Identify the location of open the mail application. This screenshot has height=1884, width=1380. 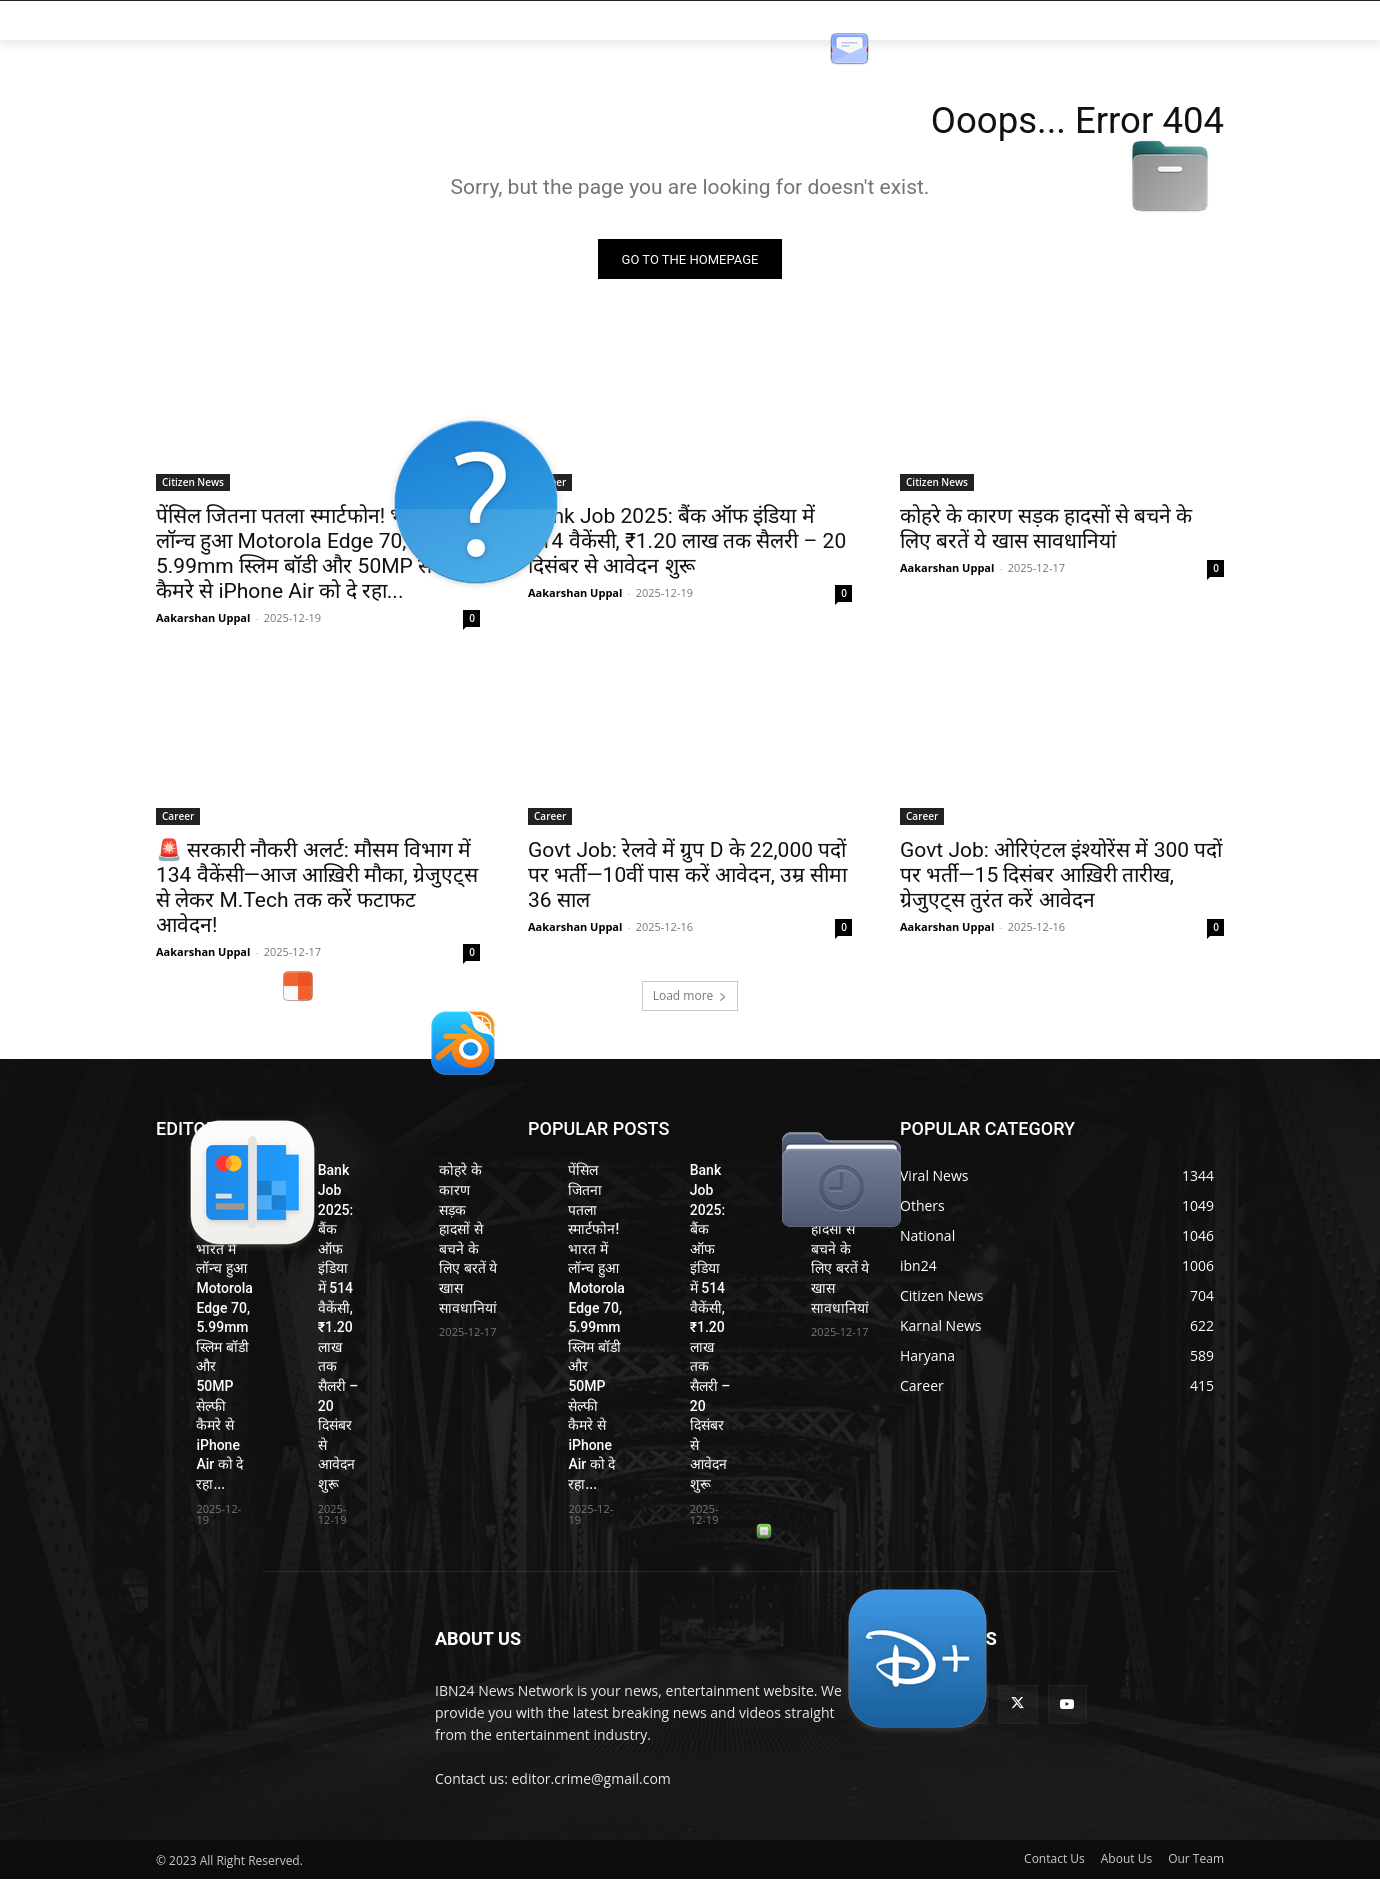
(849, 48).